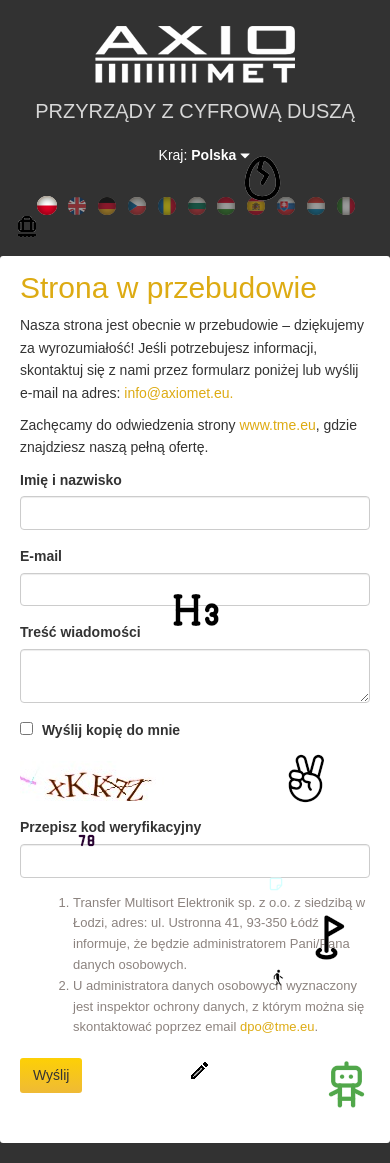  Describe the element at coordinates (199, 1070) in the screenshot. I see `edit or modify content` at that location.